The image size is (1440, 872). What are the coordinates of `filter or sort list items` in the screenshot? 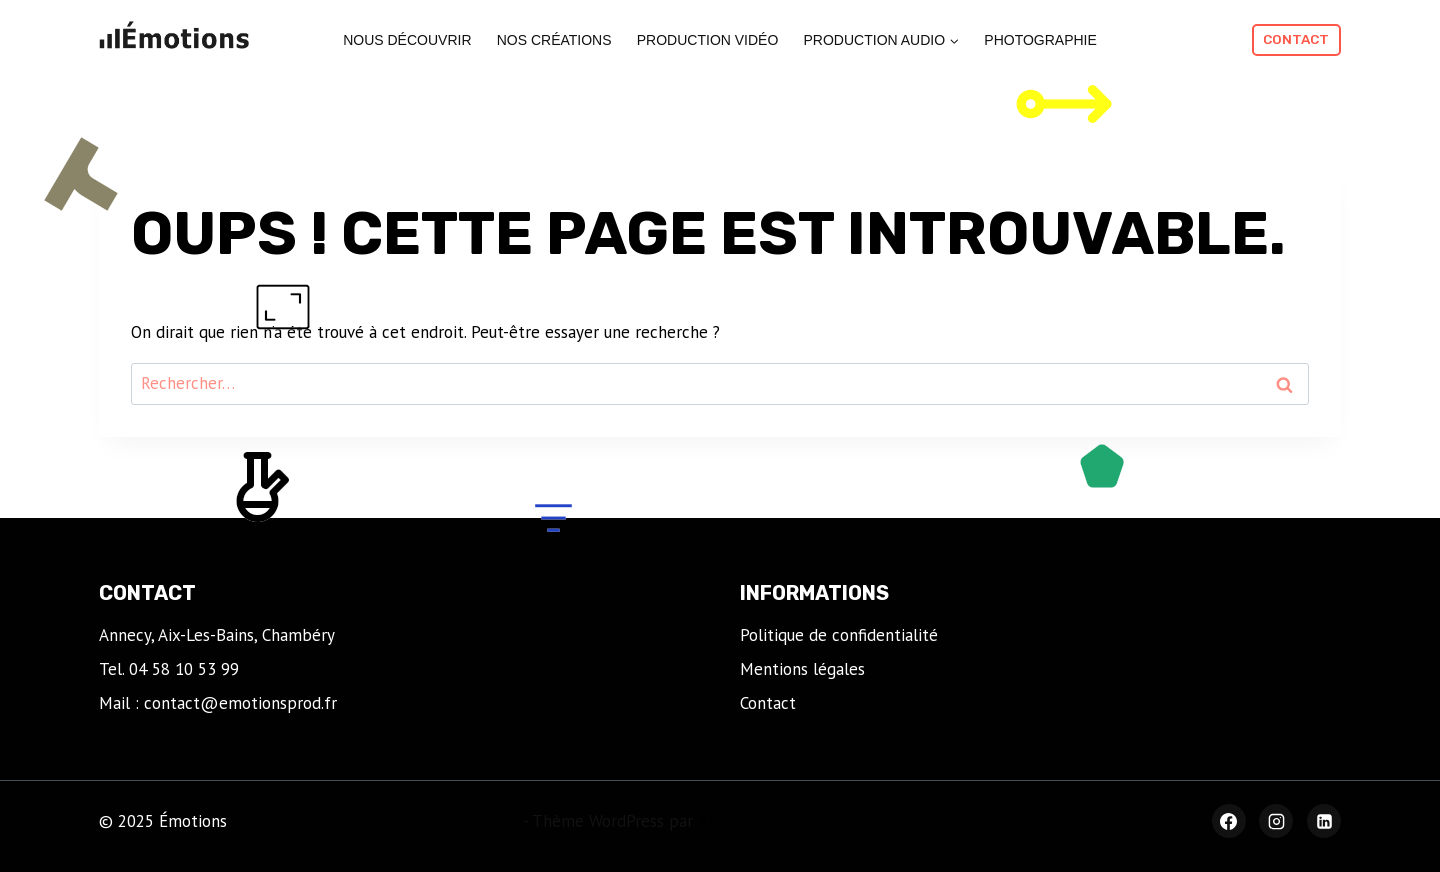 It's located at (553, 519).